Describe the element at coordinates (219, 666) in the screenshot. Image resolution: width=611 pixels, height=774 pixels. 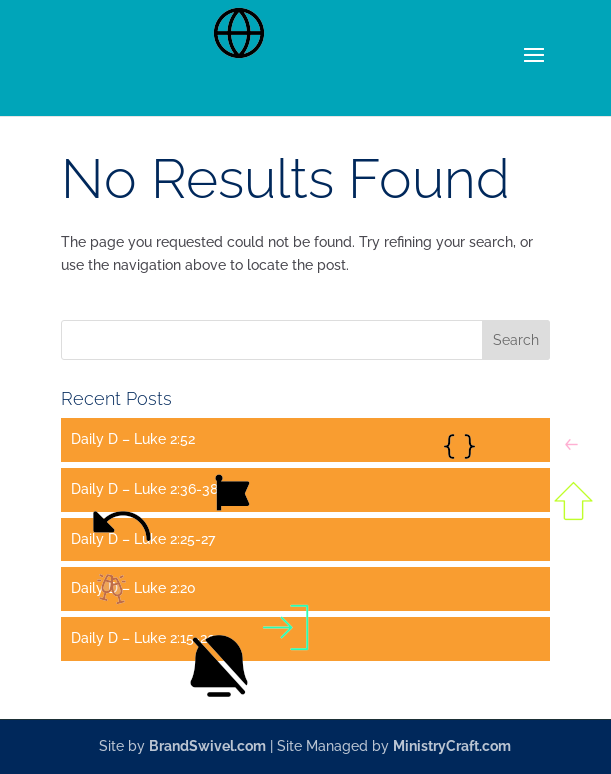
I see `mute notifications` at that location.